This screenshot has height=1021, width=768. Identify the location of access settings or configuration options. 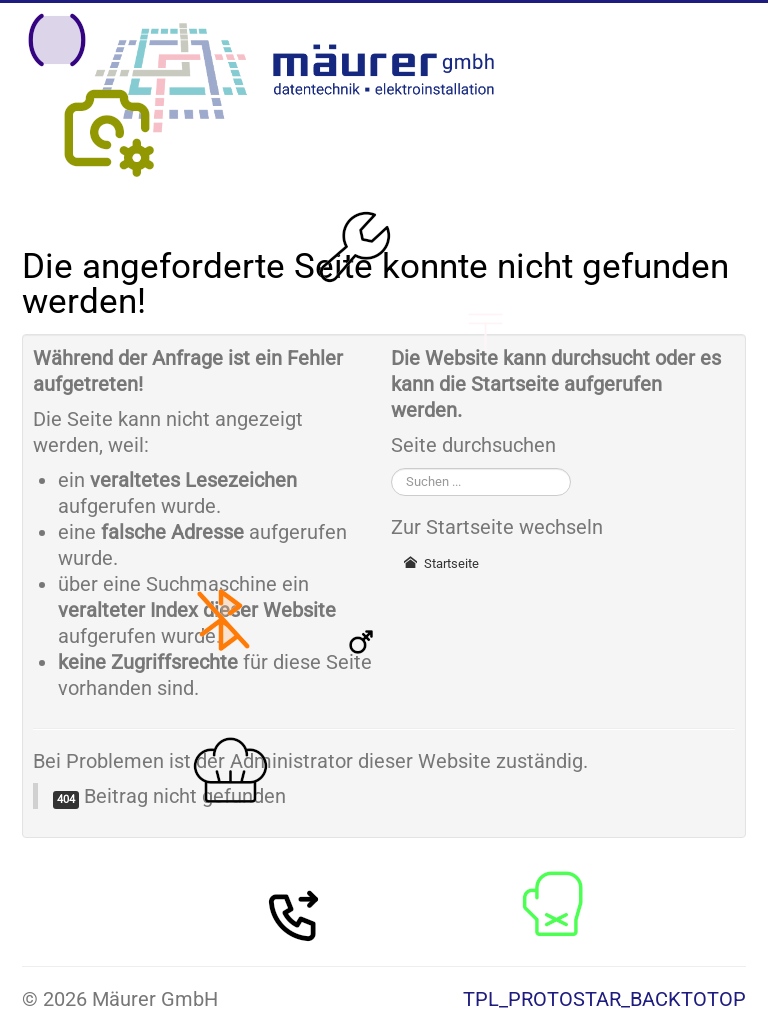
(355, 247).